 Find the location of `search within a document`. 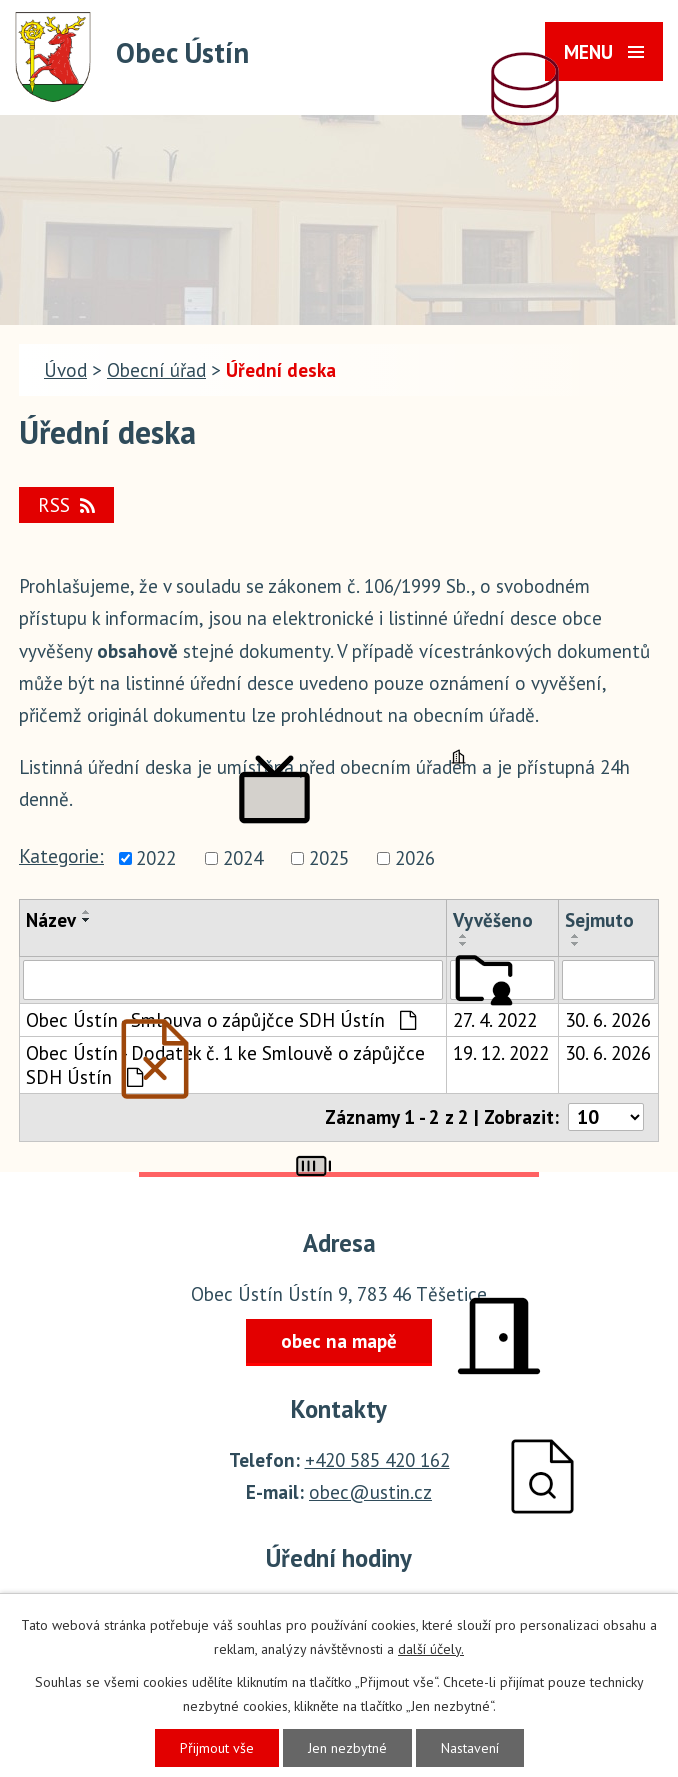

search within a document is located at coordinates (542, 1476).